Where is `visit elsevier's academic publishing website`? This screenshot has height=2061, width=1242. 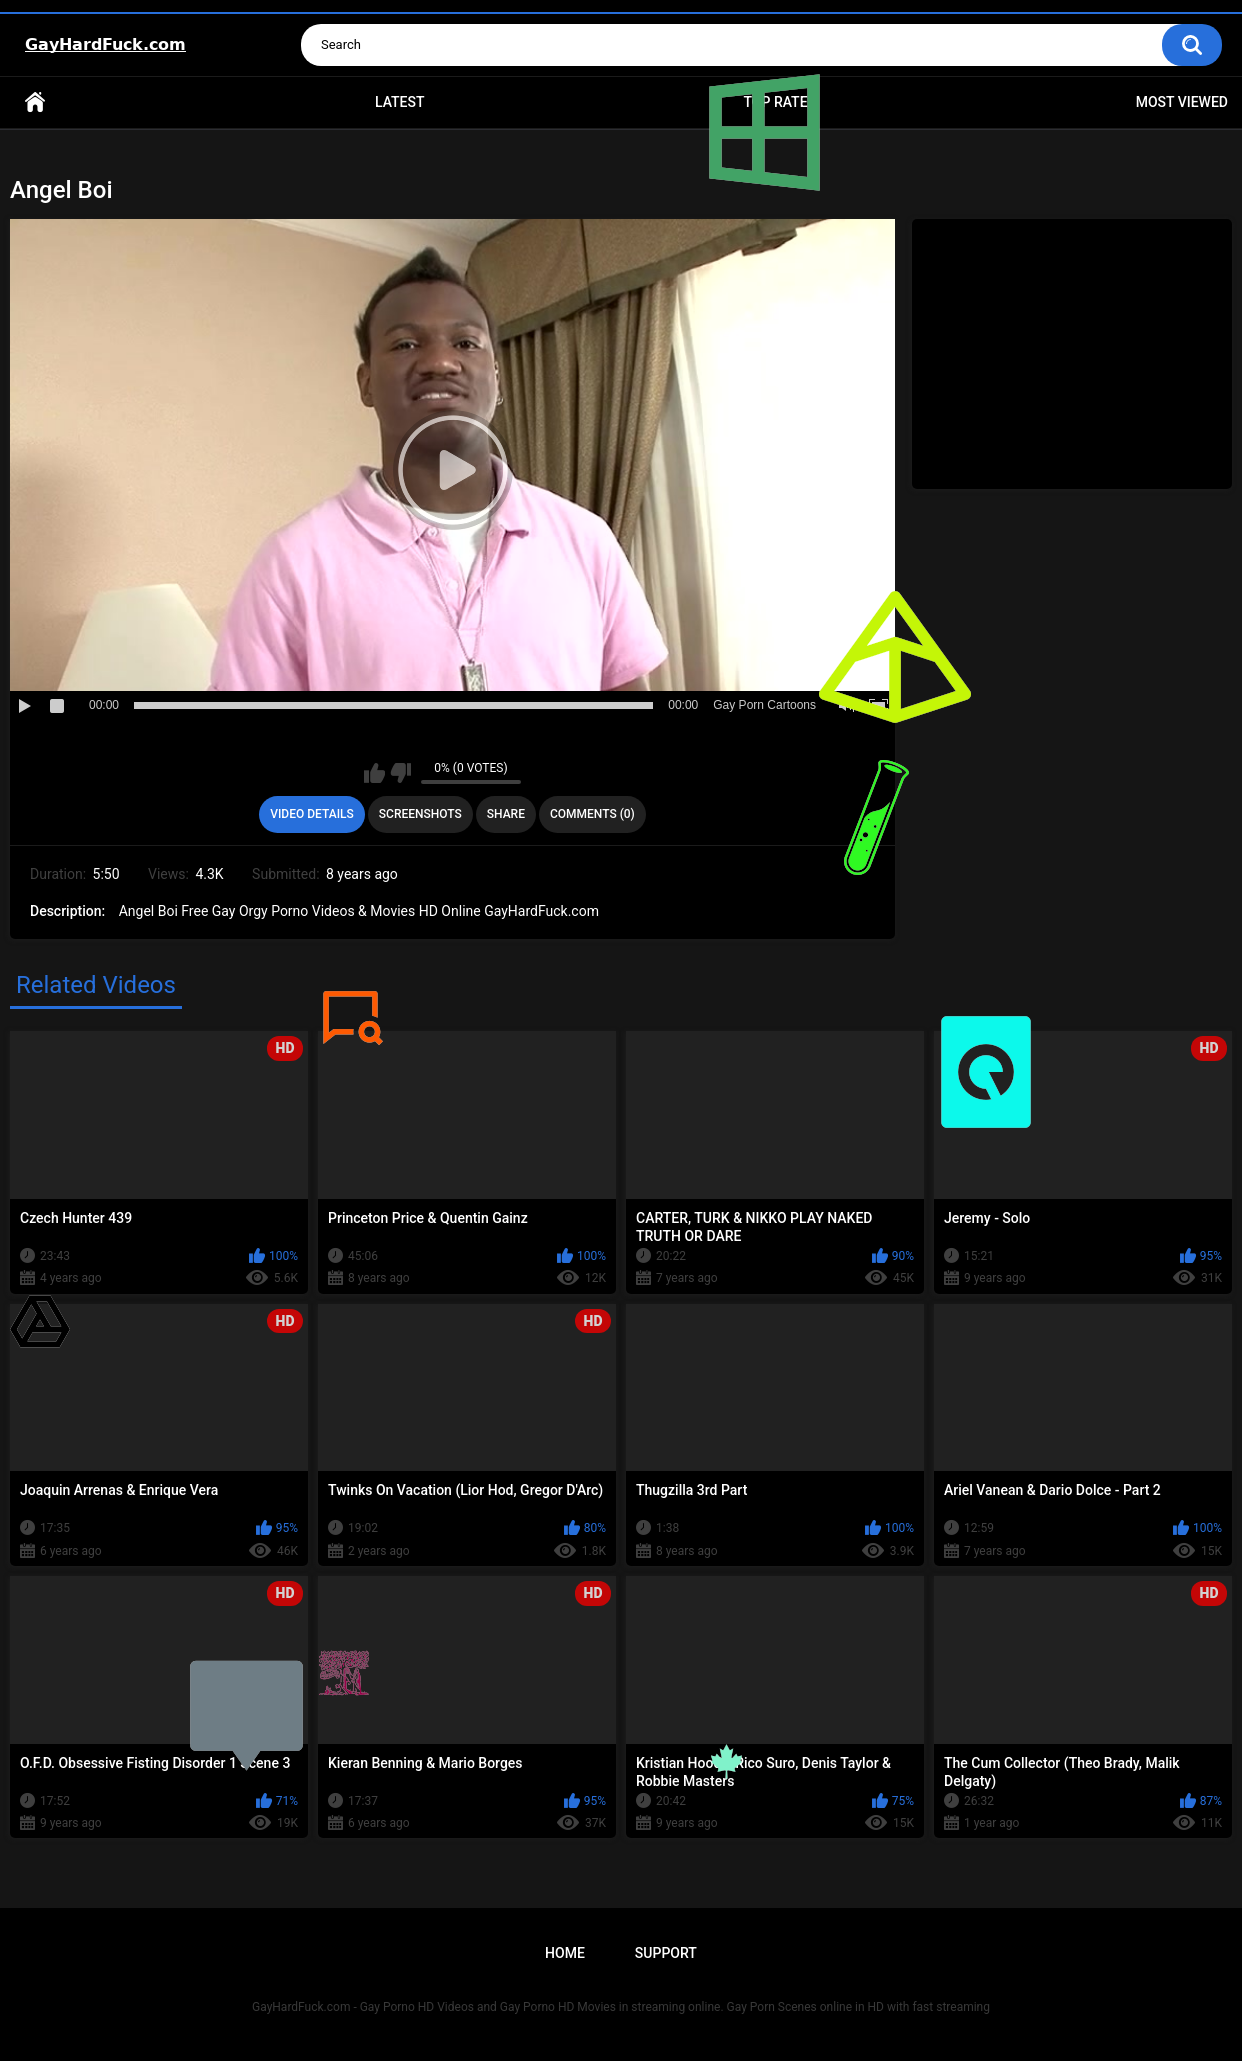
visit elsevier's academic publishing website is located at coordinates (344, 1673).